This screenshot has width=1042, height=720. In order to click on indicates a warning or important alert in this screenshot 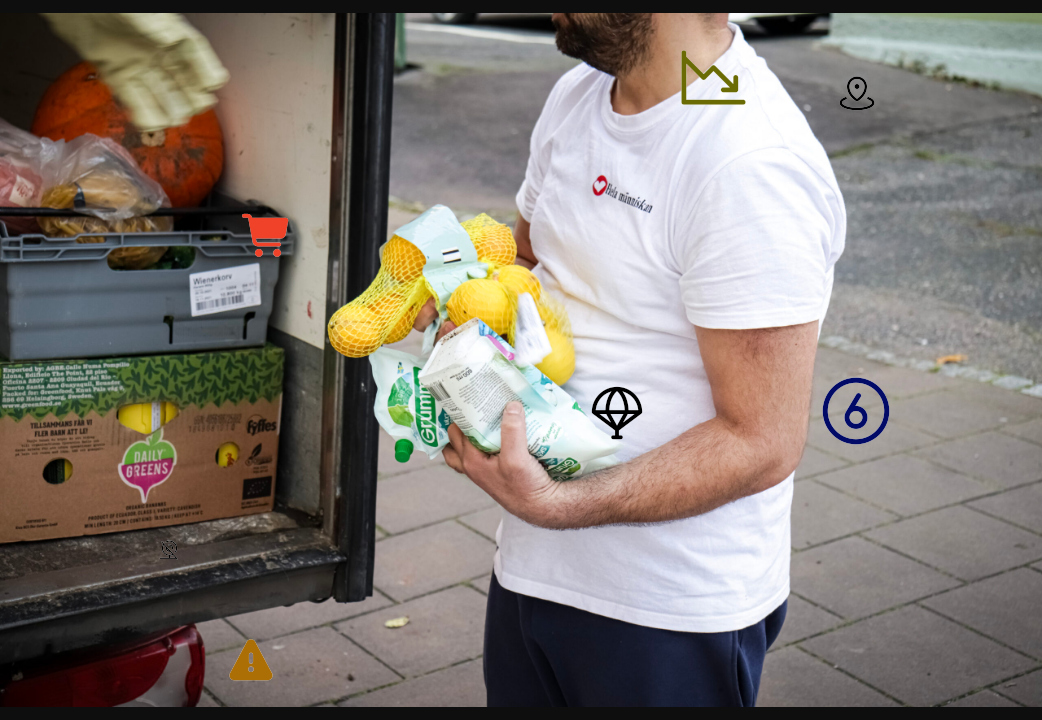, I will do `click(251, 661)`.